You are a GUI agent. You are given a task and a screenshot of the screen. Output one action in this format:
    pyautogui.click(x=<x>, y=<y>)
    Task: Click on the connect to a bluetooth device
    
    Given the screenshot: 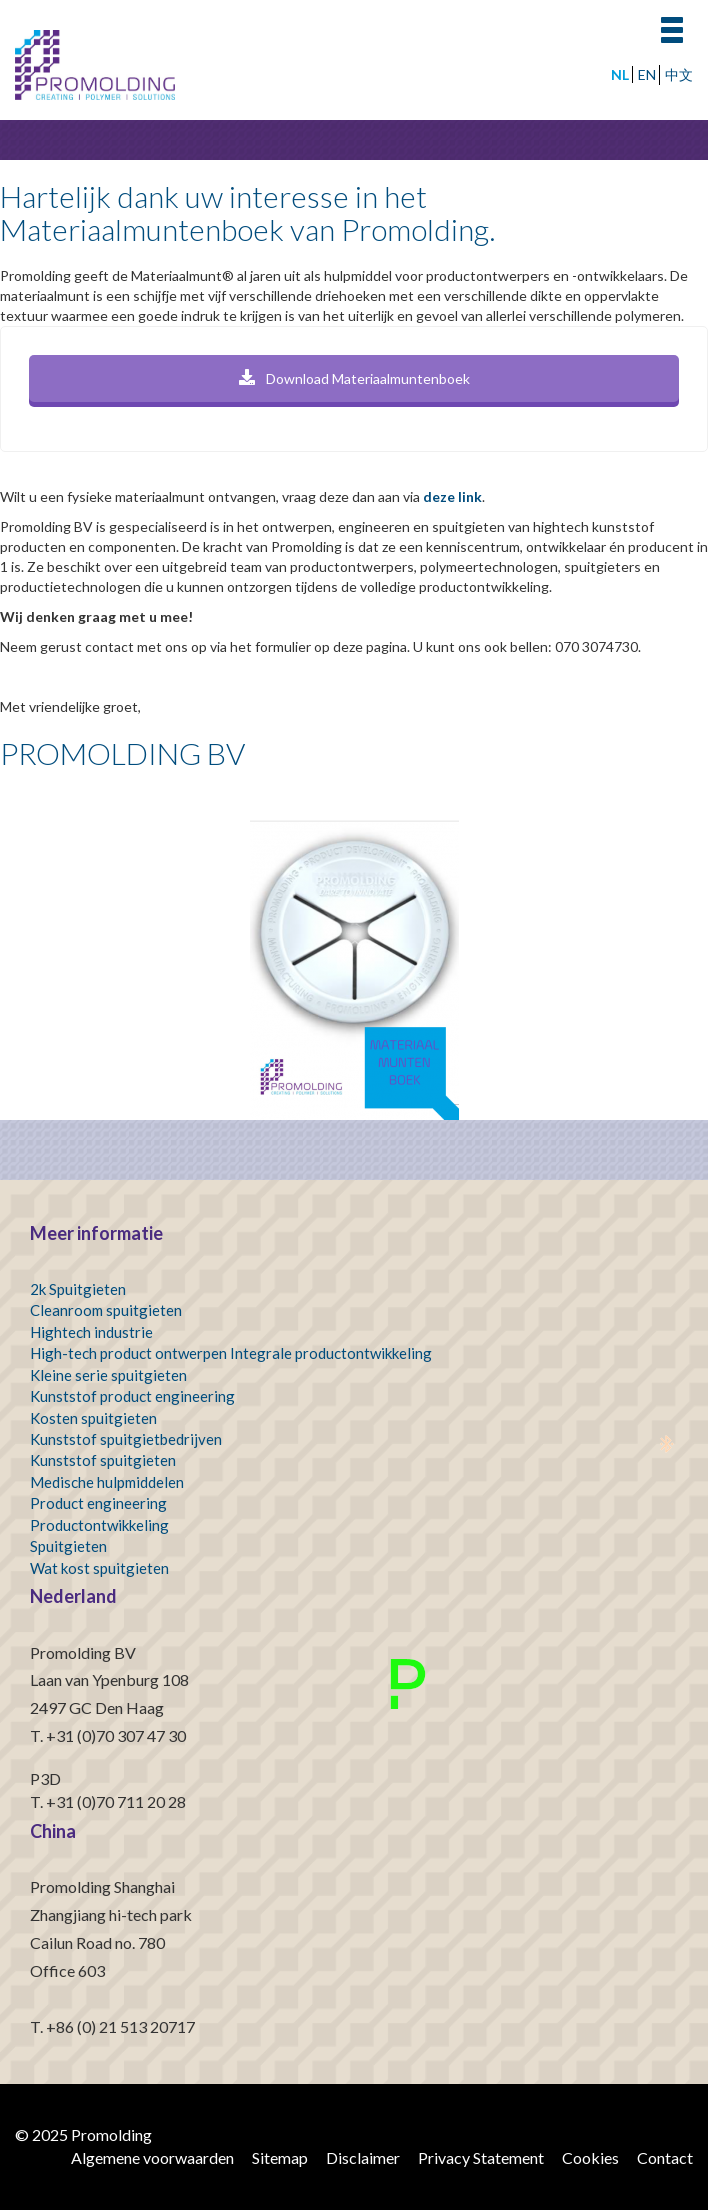 What is the action you would take?
    pyautogui.click(x=666, y=1444)
    